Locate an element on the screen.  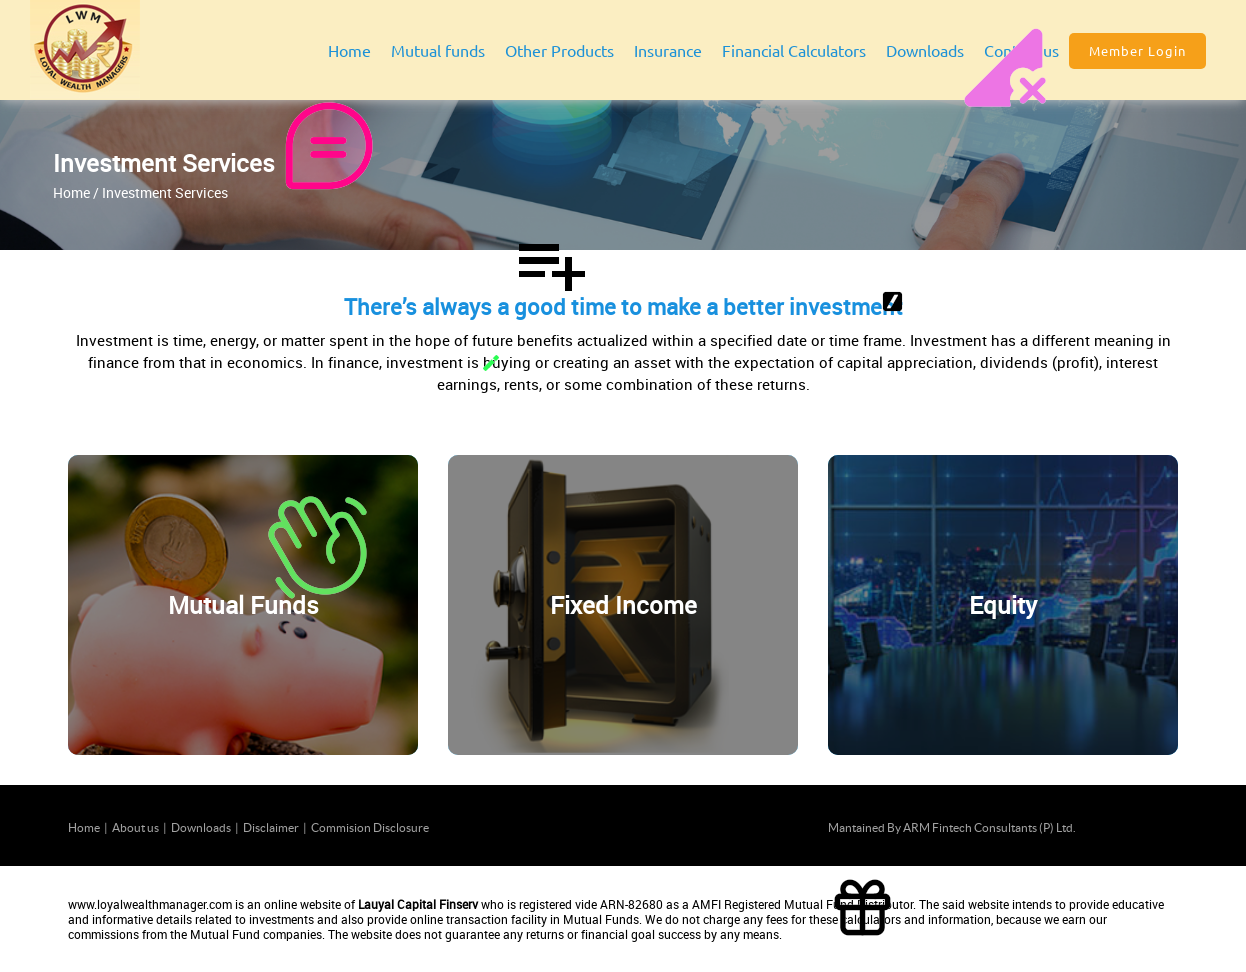
access slash commands is located at coordinates (892, 301).